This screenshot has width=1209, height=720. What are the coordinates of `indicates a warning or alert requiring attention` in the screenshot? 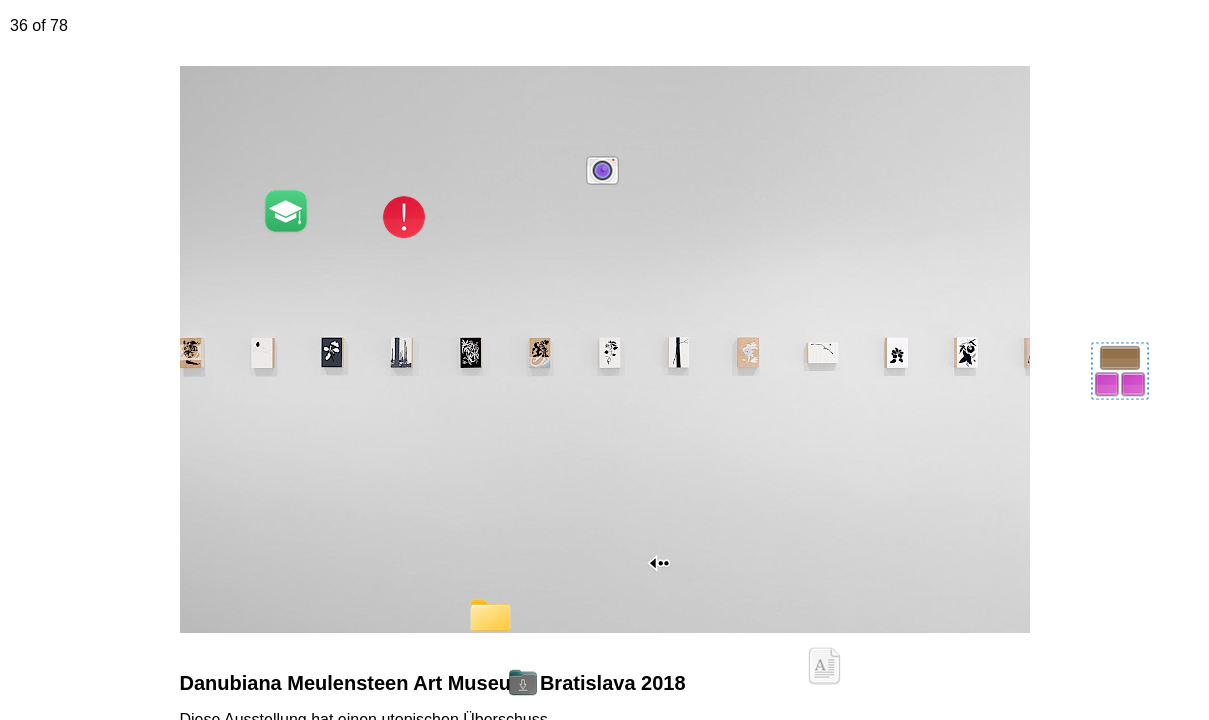 It's located at (404, 217).